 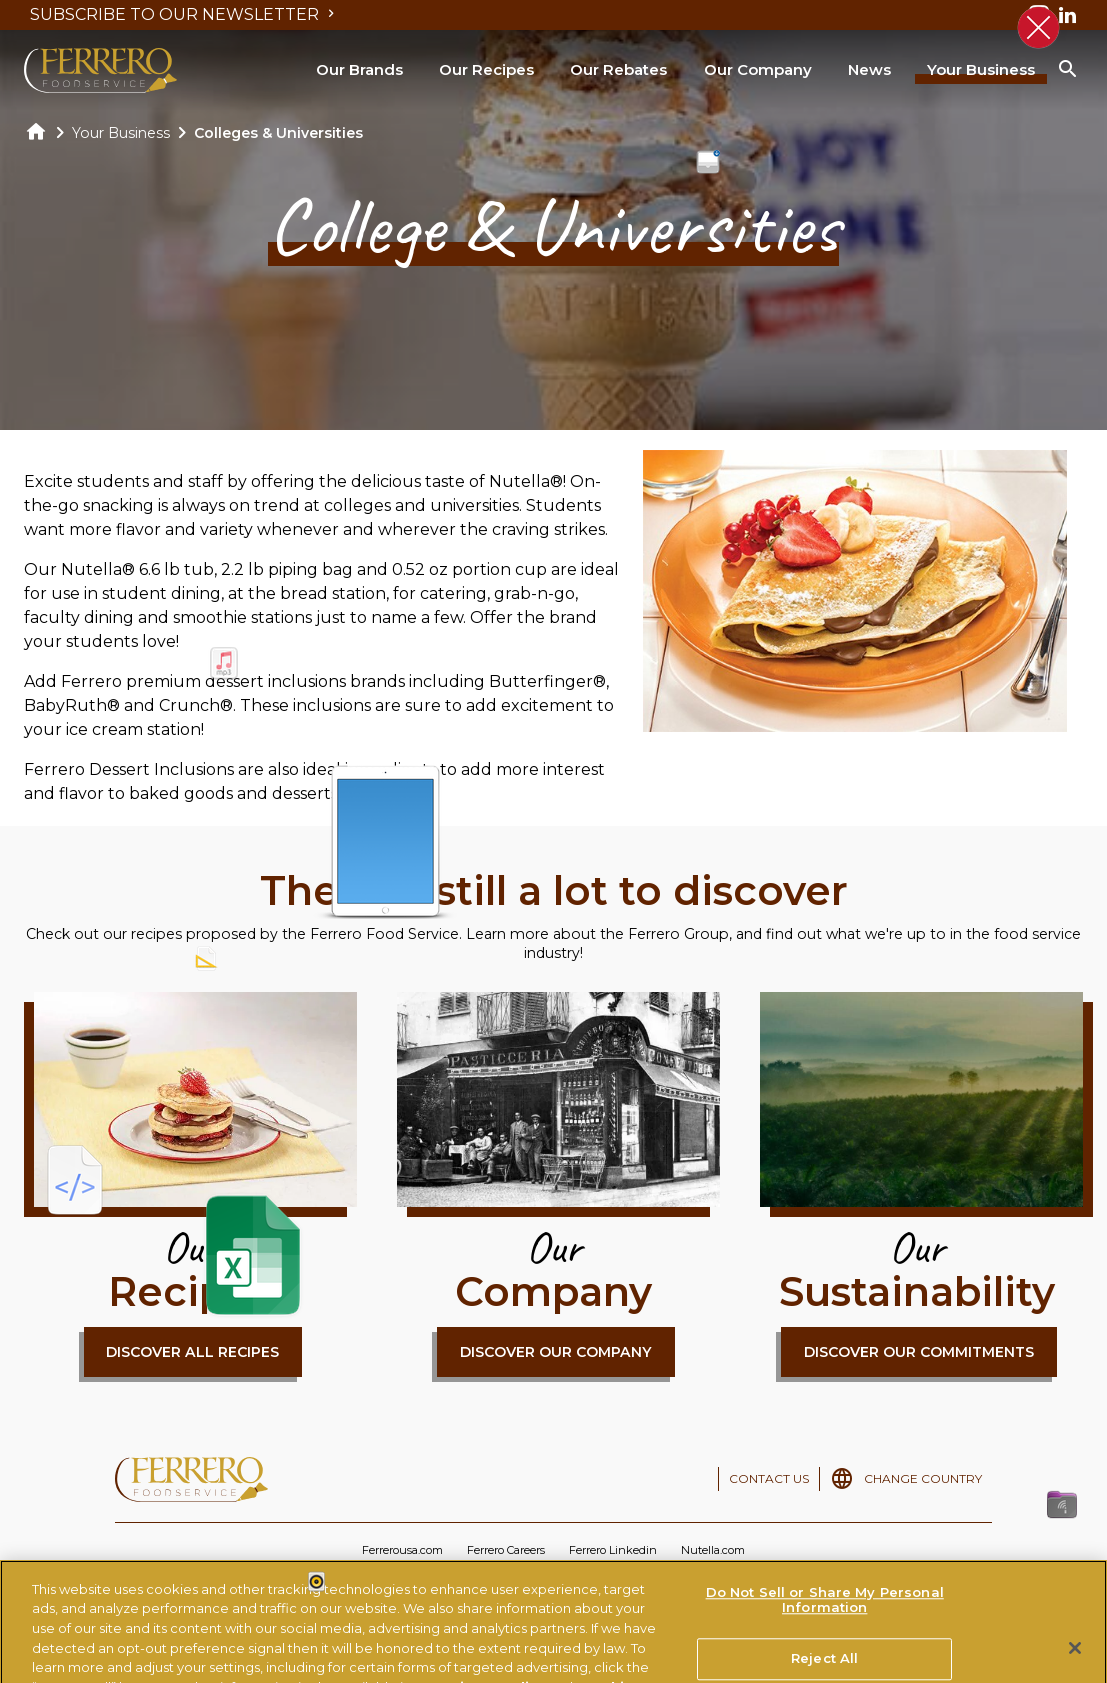 What do you see at coordinates (385, 840) in the screenshot?
I see `iPad with cellular connectivity` at bounding box center [385, 840].